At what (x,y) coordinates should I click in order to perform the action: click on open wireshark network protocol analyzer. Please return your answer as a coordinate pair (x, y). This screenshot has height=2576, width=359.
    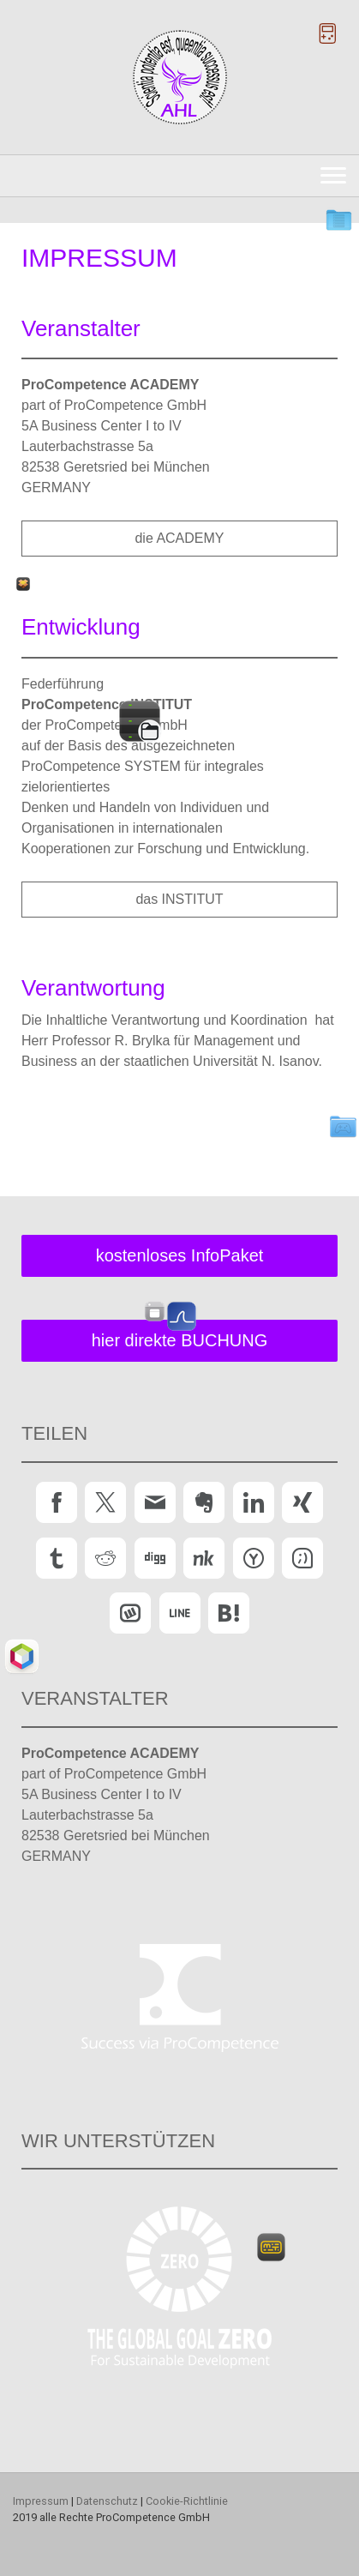
    Looking at the image, I should click on (182, 1316).